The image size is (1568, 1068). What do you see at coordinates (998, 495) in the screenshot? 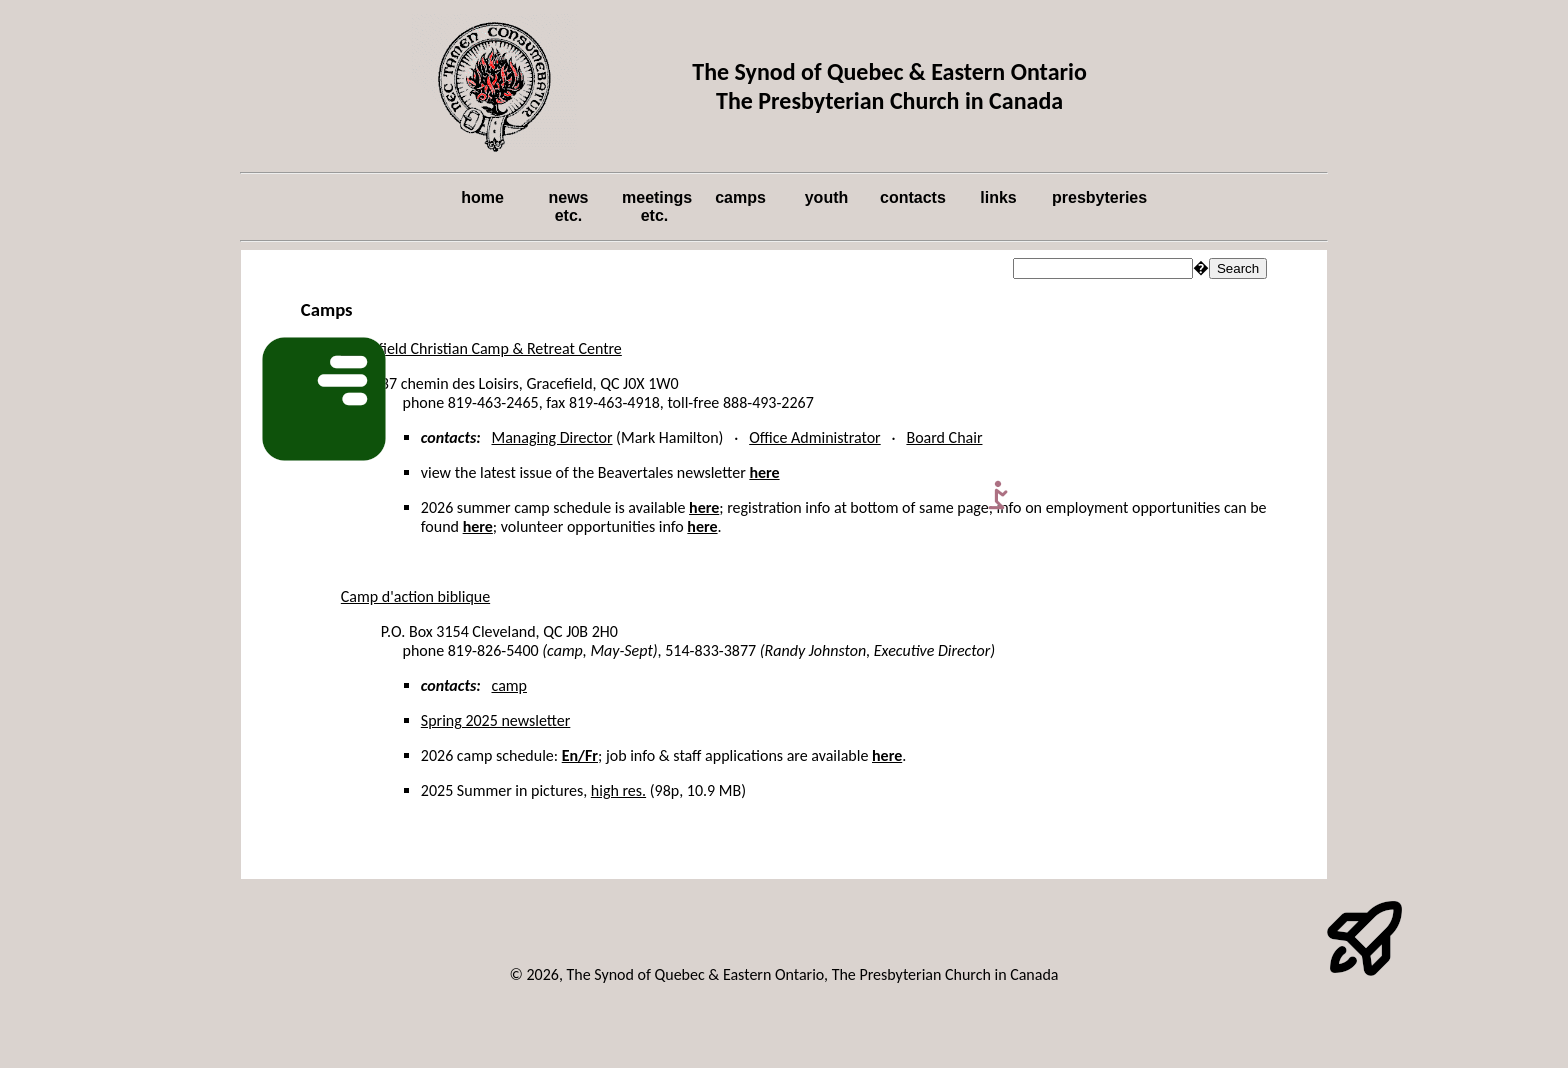
I see `access prayer or meditation features` at bounding box center [998, 495].